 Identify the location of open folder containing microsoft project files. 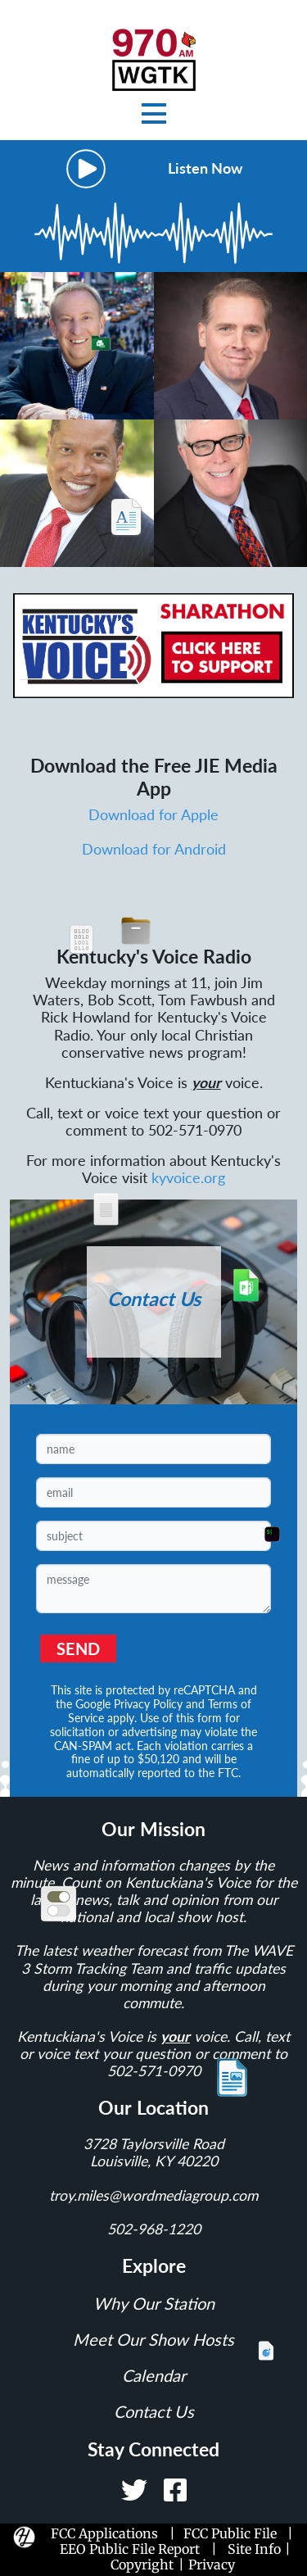
(101, 343).